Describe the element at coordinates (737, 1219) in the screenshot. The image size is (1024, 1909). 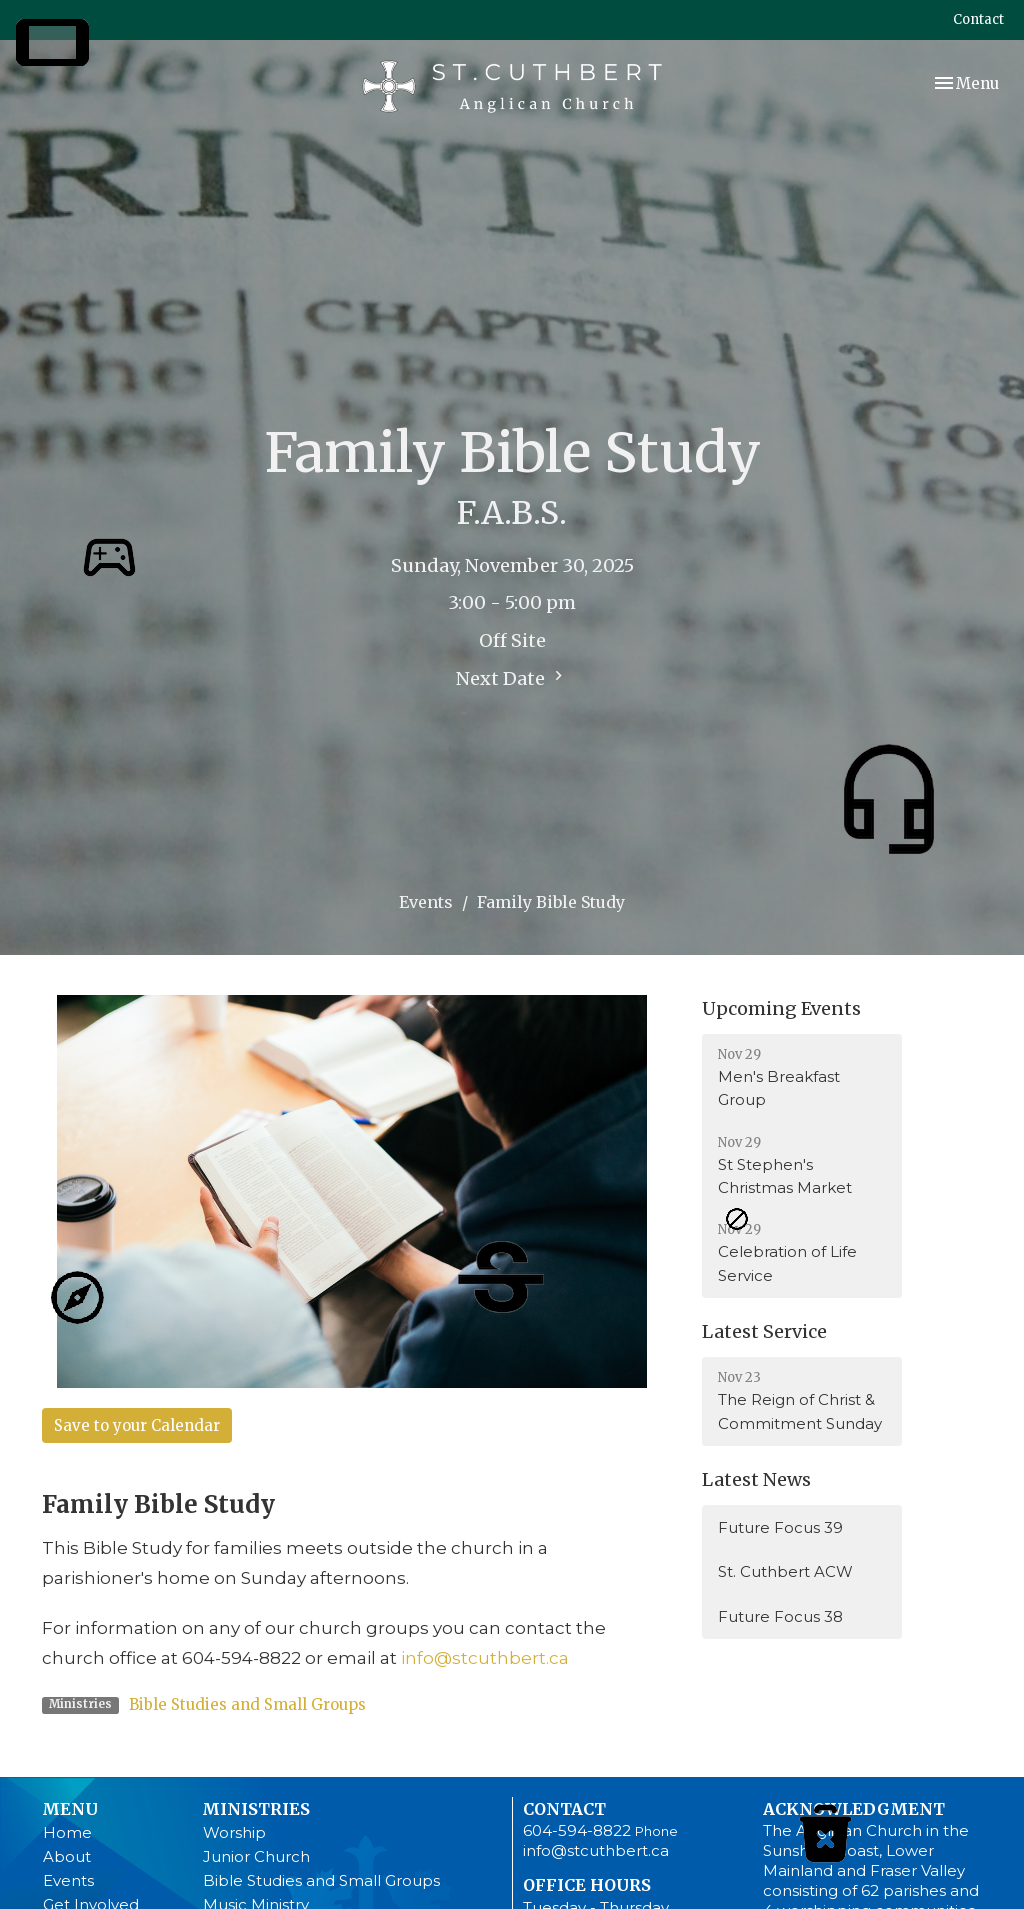
I see `block or ban a user` at that location.